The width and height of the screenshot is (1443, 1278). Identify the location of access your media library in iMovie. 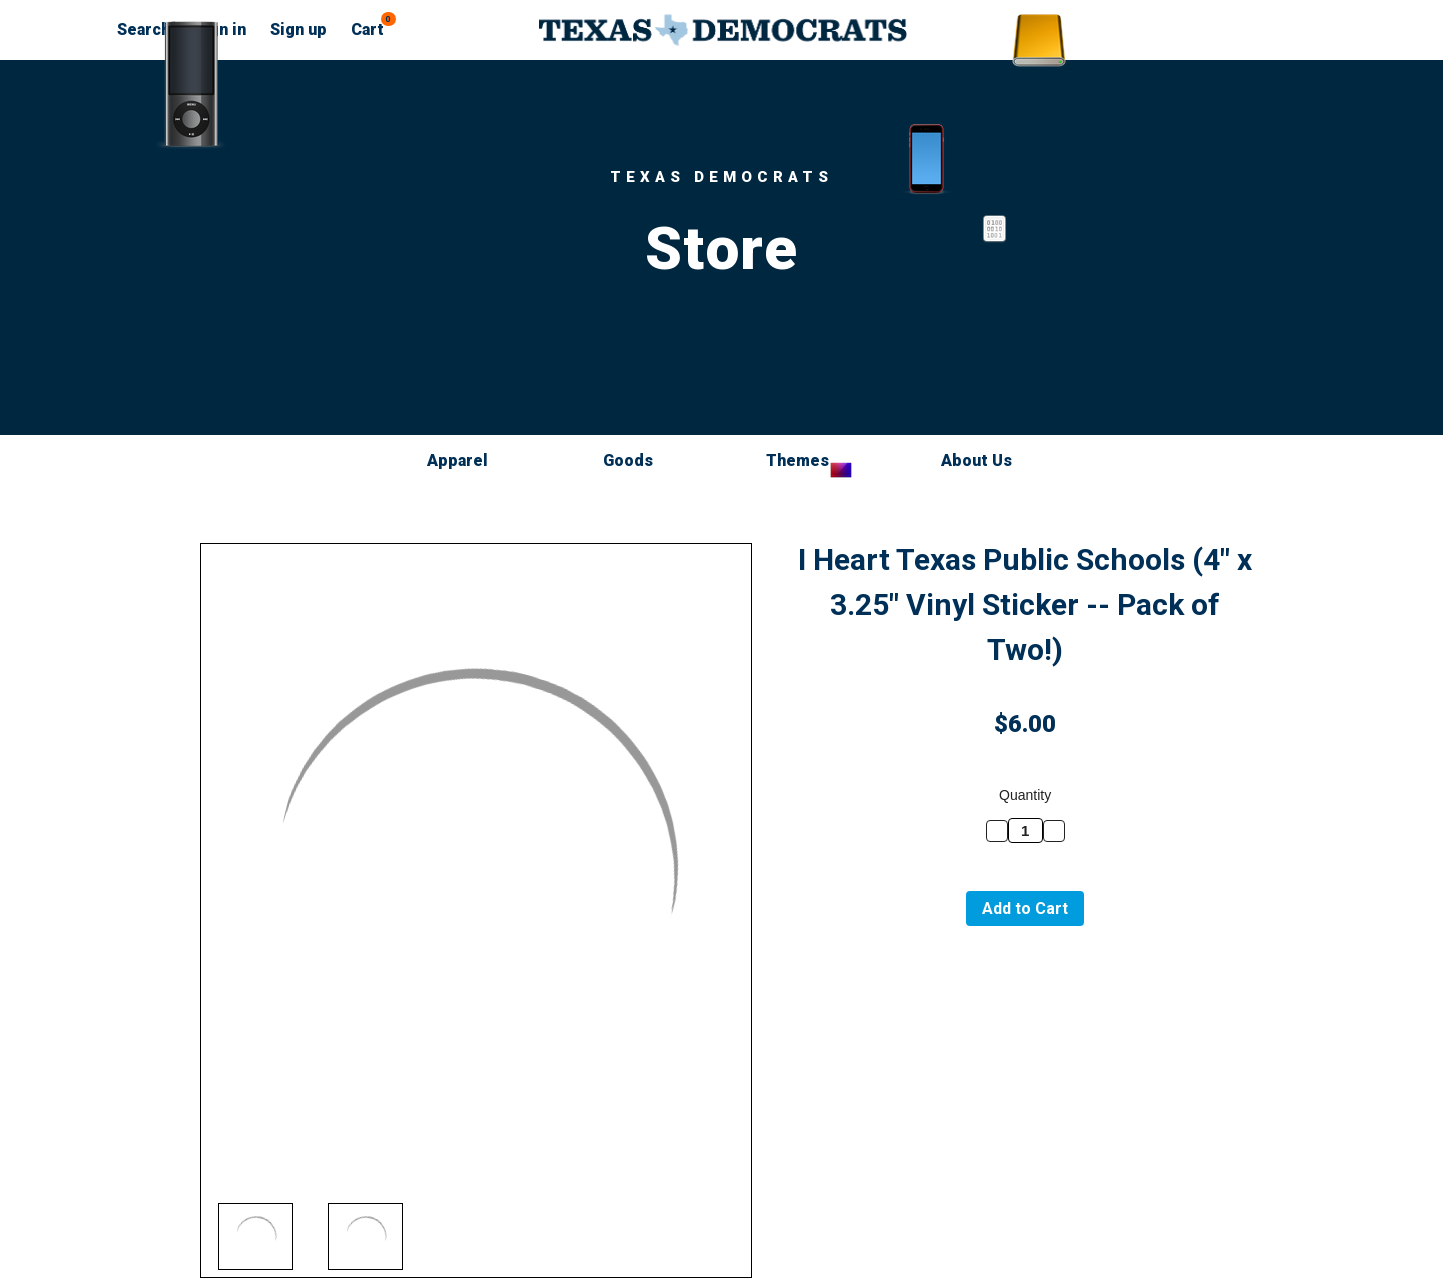
(841, 470).